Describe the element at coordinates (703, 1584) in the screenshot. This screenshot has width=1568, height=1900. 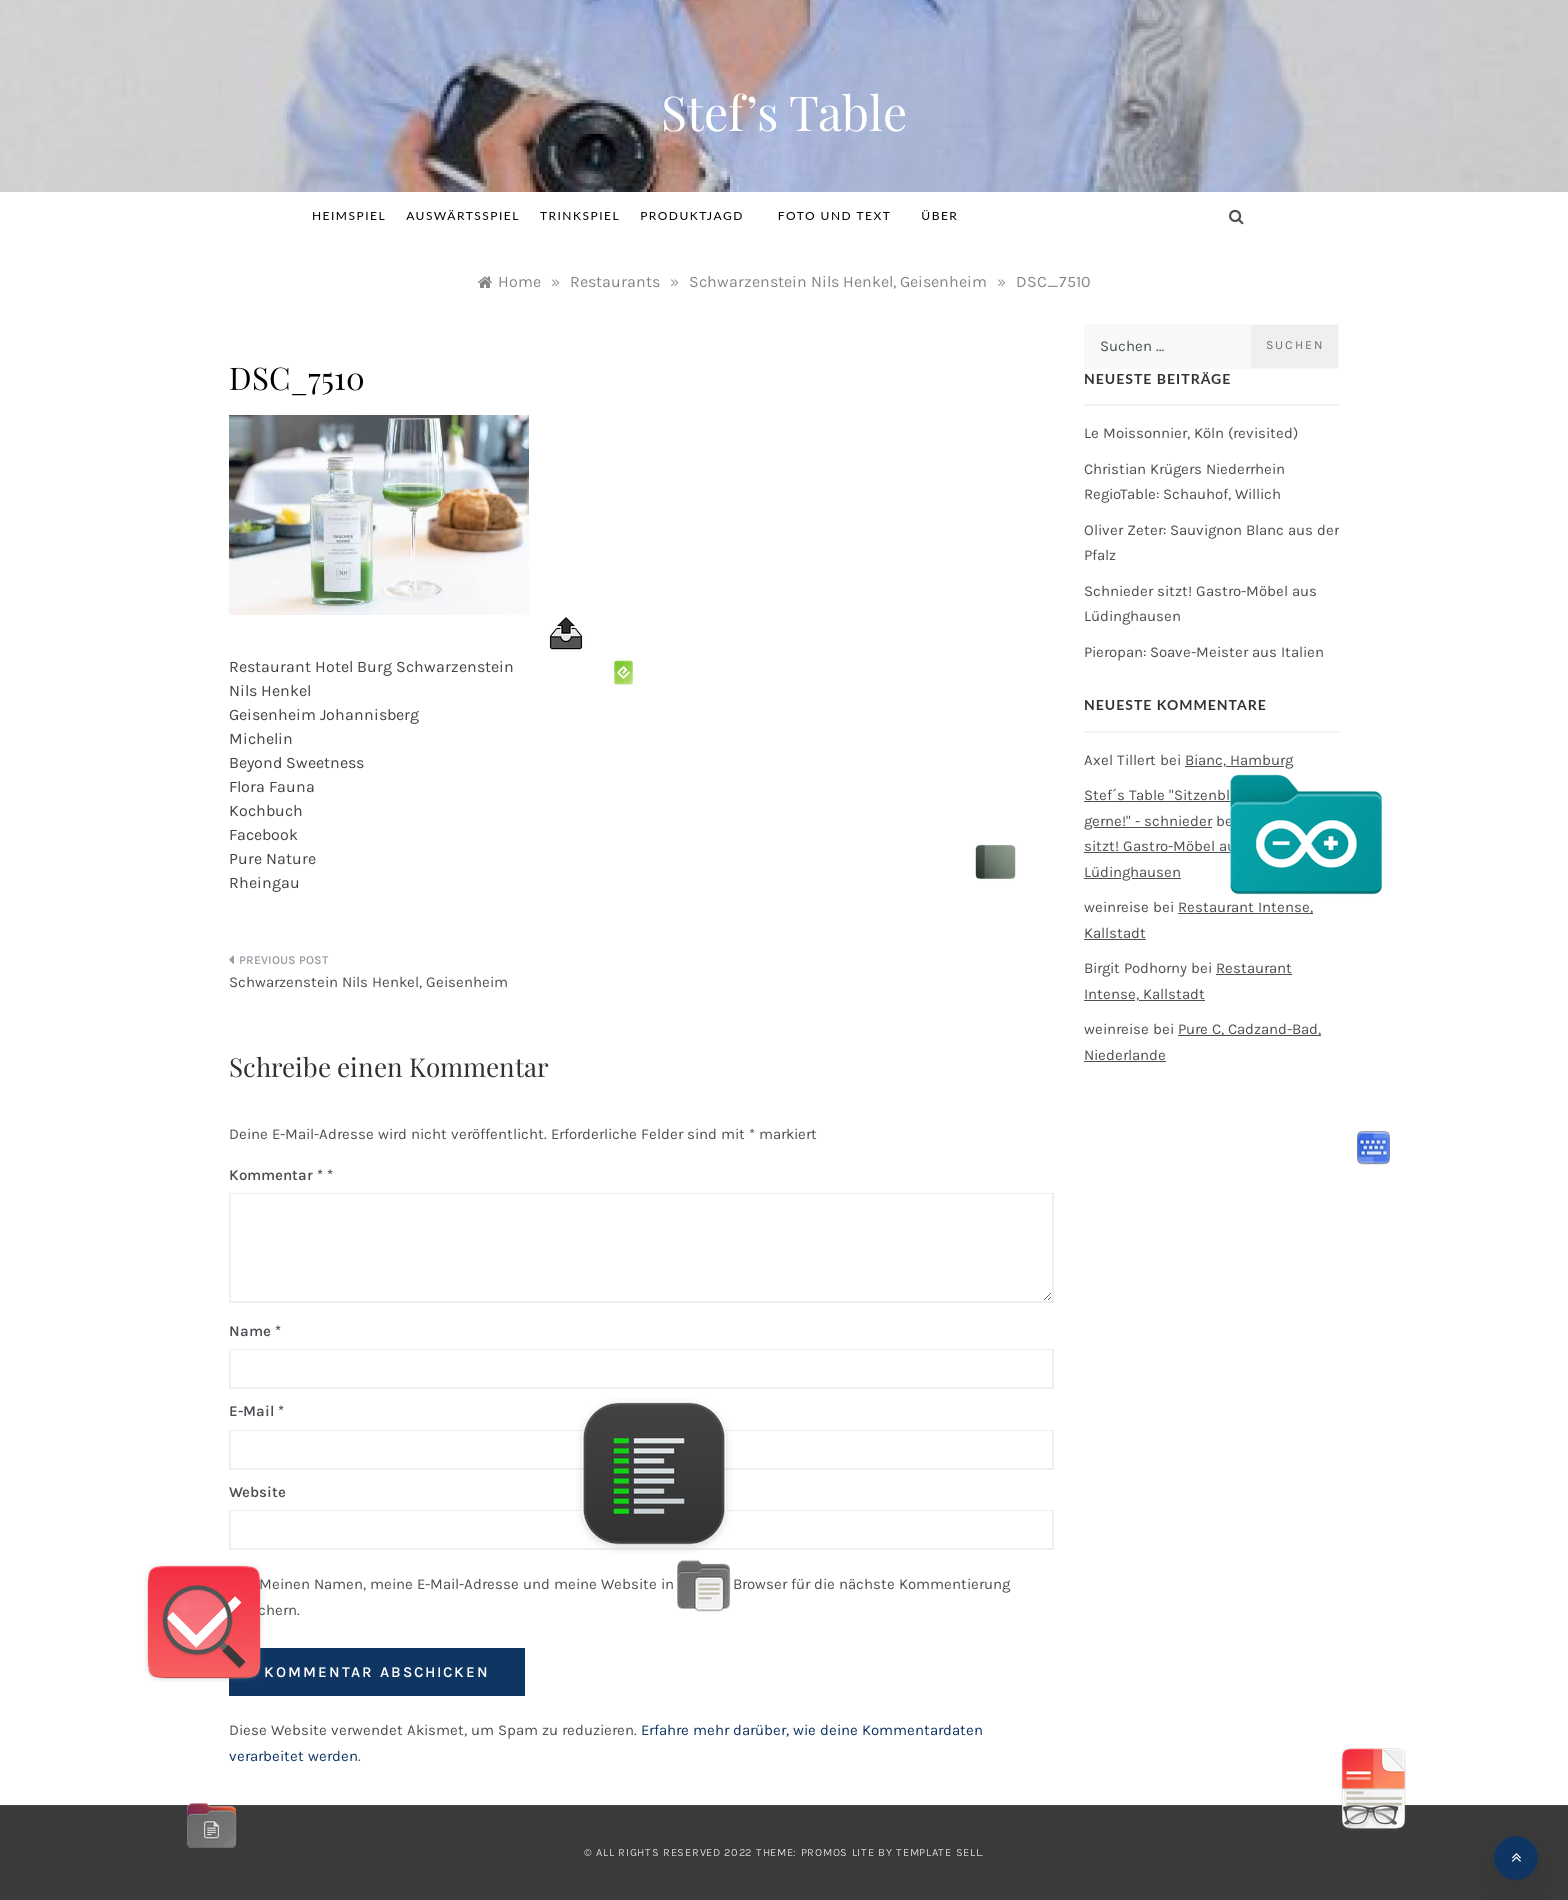
I see `open a document from file browser` at that location.